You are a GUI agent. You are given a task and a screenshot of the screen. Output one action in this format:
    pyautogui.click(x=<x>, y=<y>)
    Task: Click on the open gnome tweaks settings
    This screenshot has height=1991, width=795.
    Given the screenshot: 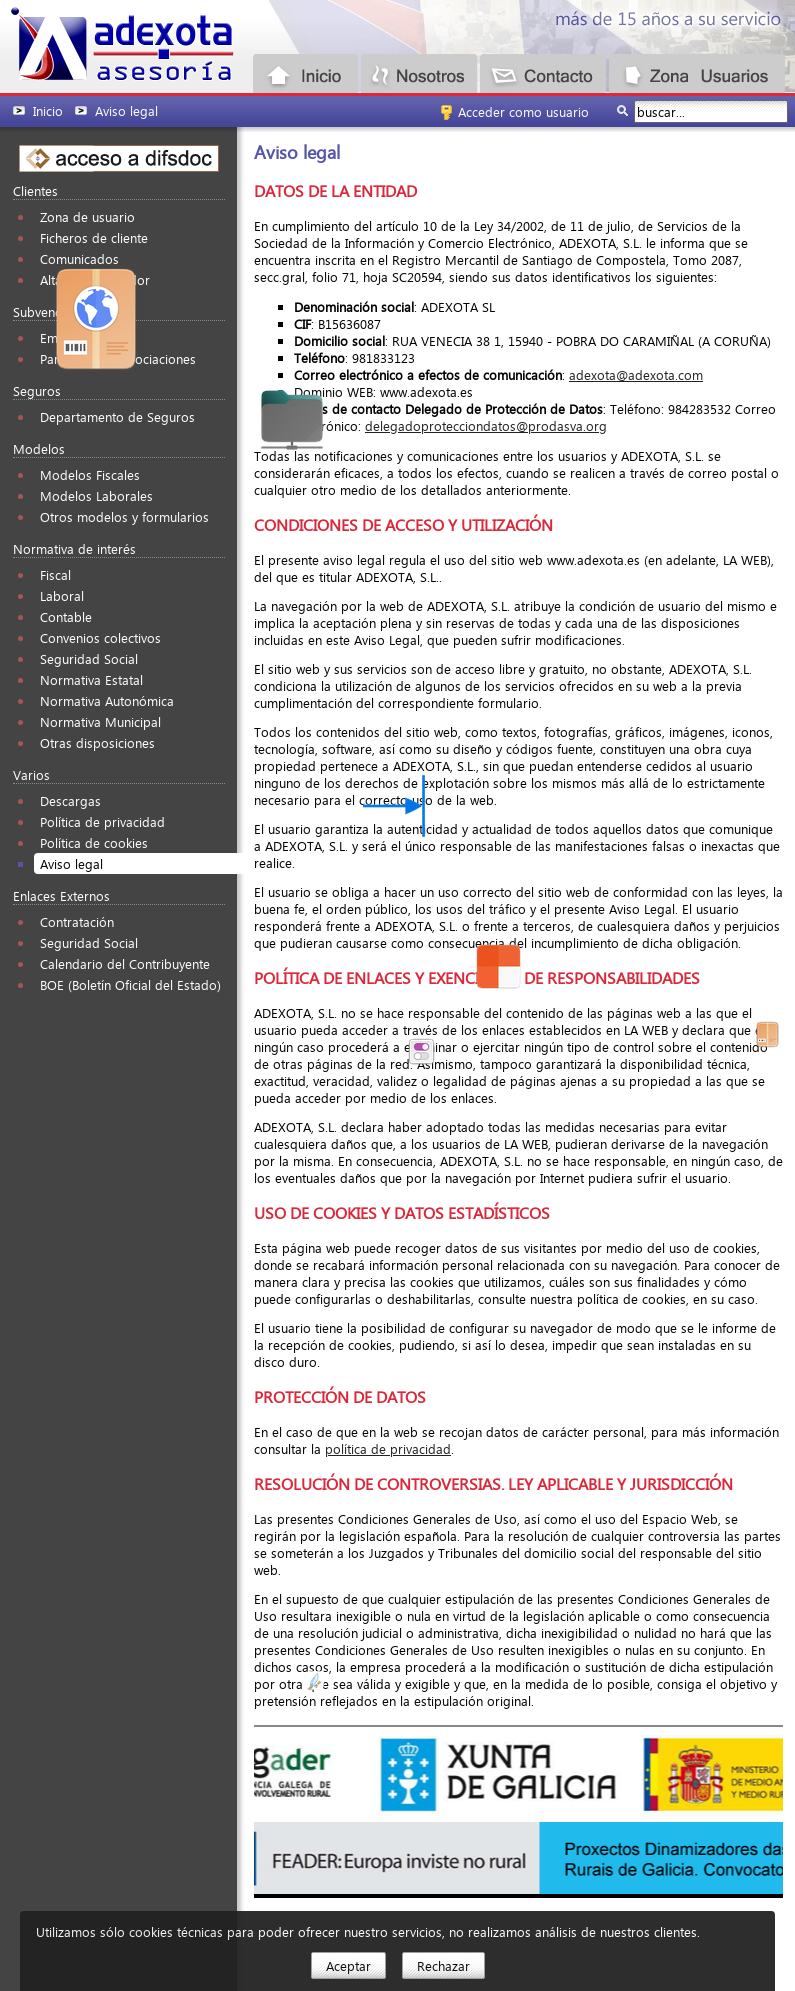 What is the action you would take?
    pyautogui.click(x=421, y=1051)
    